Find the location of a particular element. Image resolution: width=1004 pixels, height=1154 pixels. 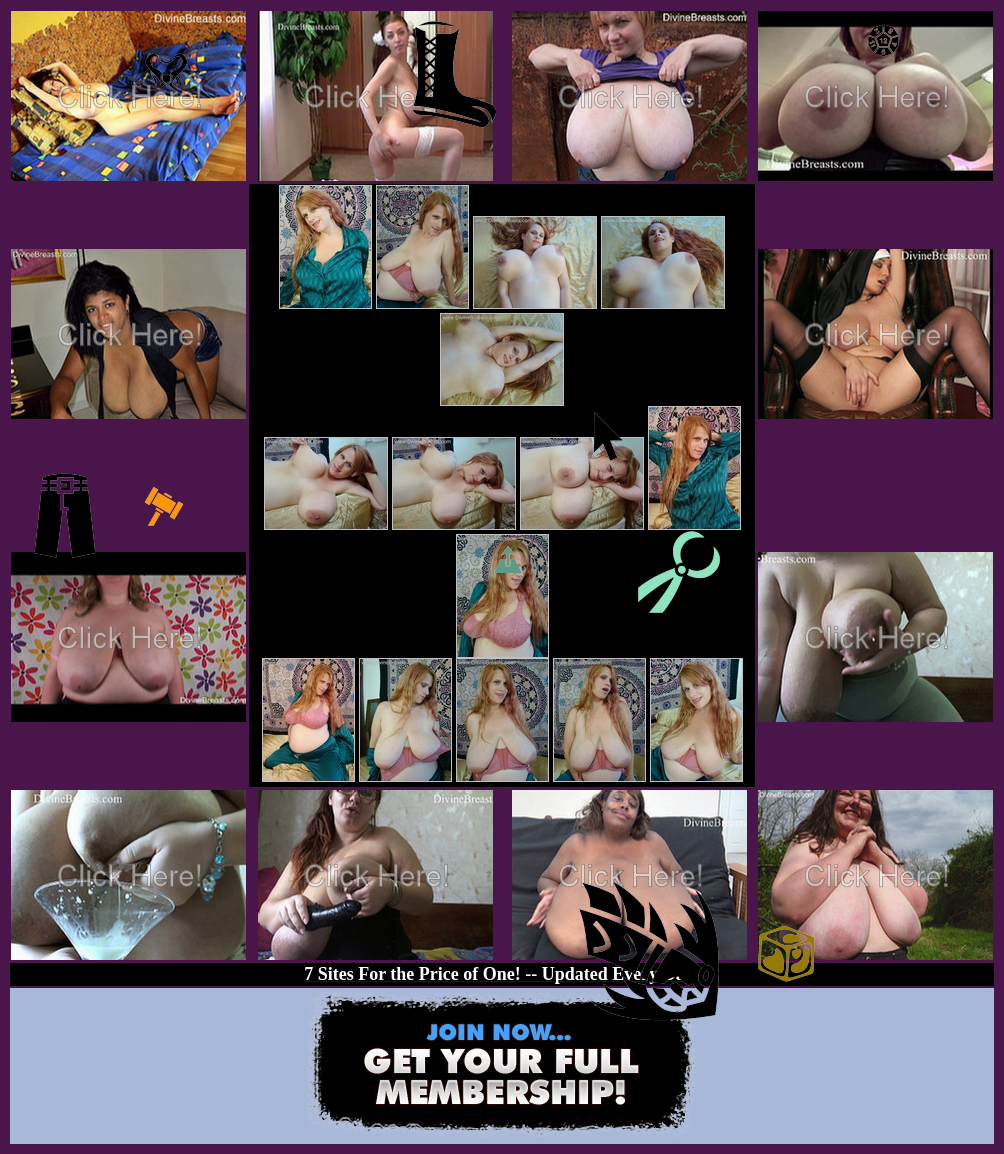

view jewelry or accessories inventory is located at coordinates (166, 70).